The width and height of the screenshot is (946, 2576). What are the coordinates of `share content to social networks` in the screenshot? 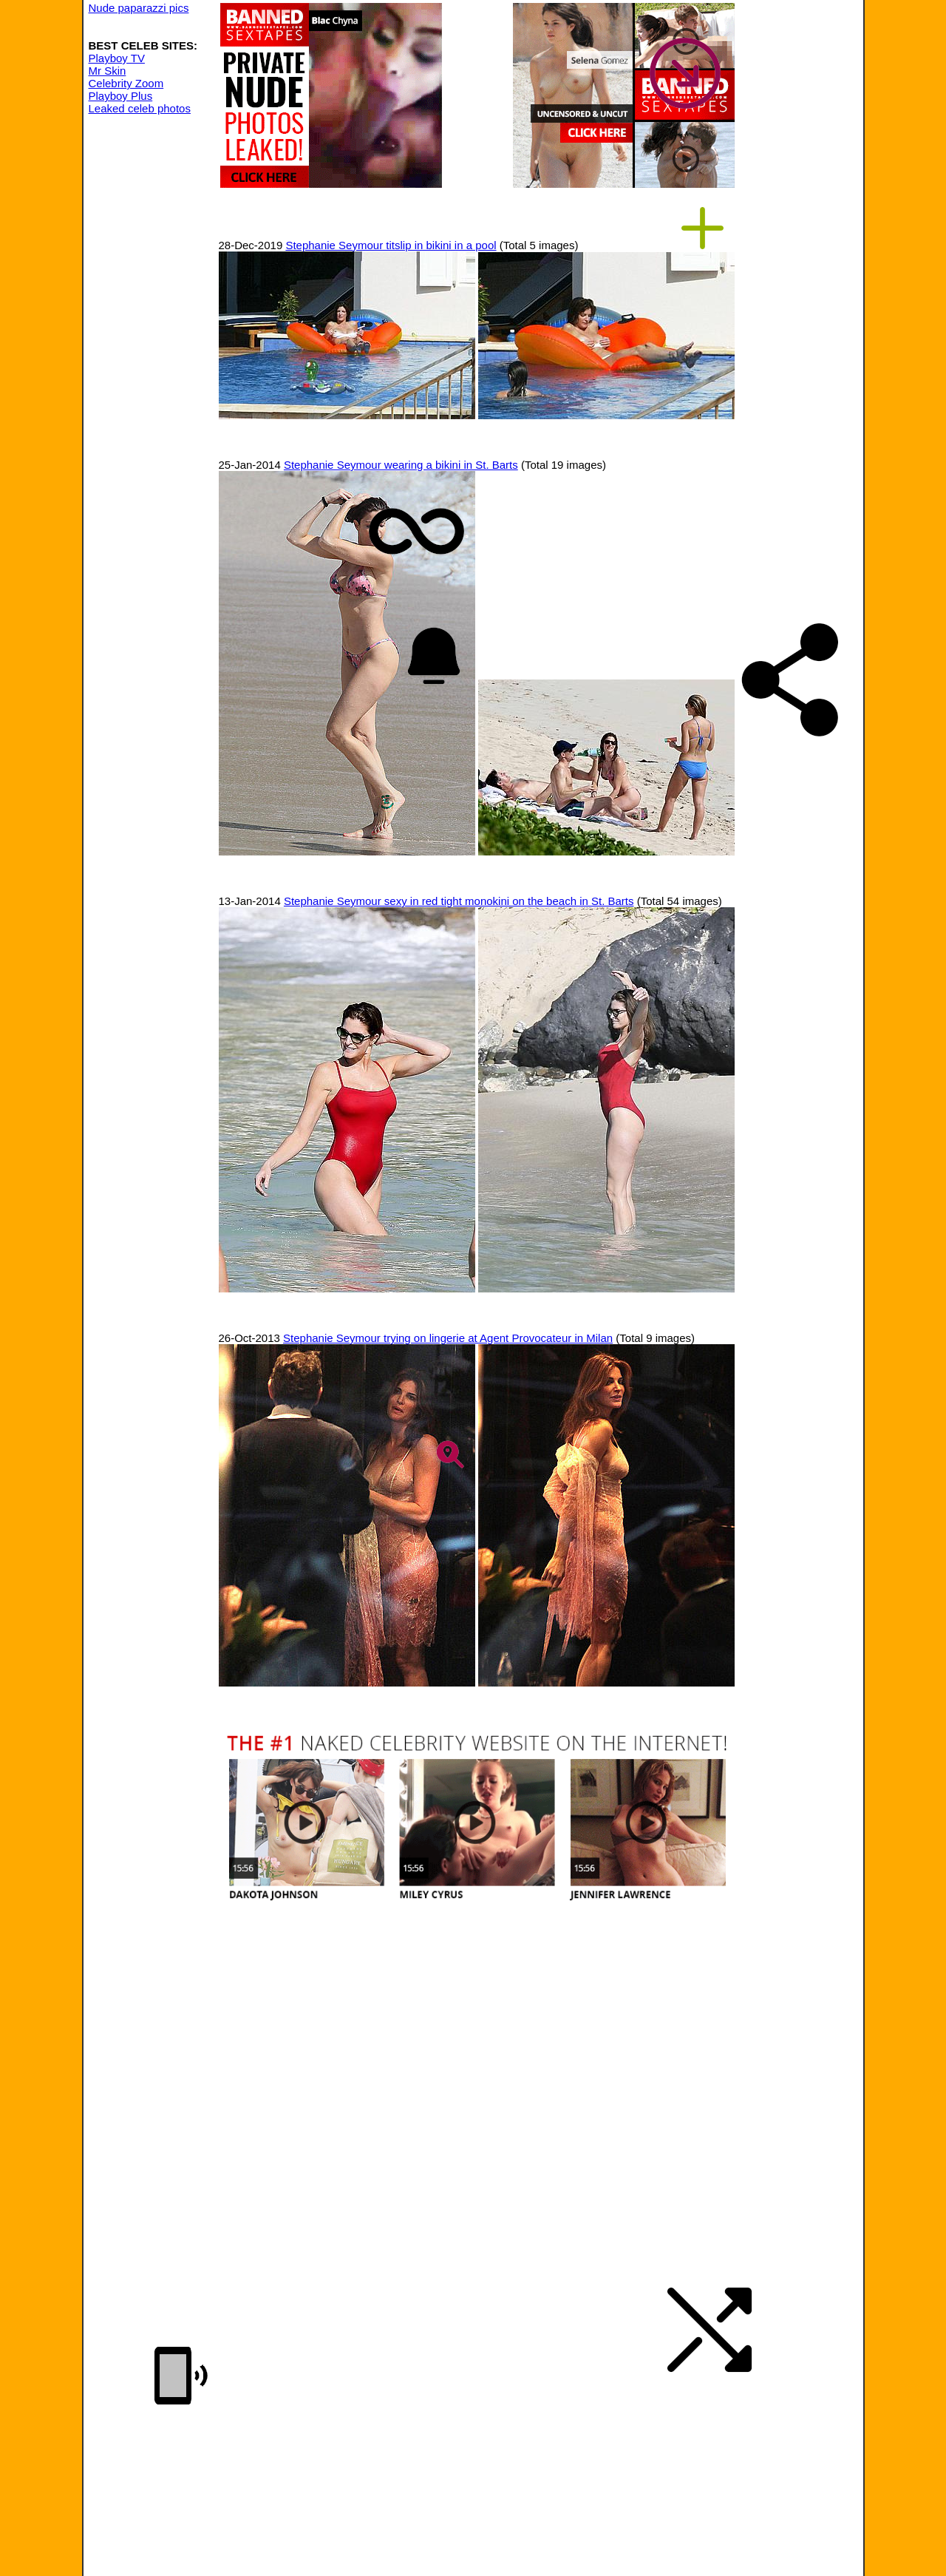 It's located at (794, 679).